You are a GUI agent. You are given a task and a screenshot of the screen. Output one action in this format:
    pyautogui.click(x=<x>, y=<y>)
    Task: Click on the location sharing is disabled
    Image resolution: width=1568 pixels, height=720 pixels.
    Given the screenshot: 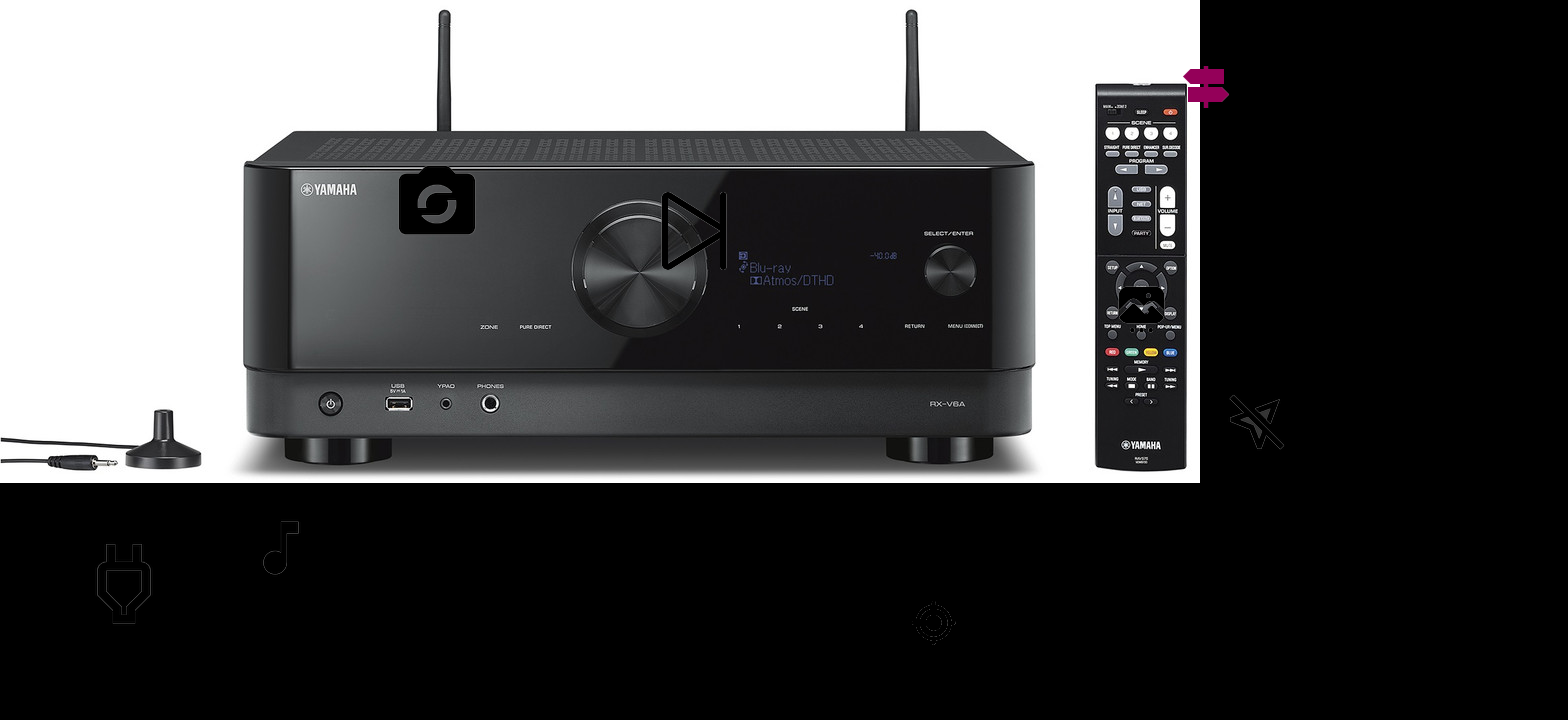 What is the action you would take?
    pyautogui.click(x=1255, y=424)
    